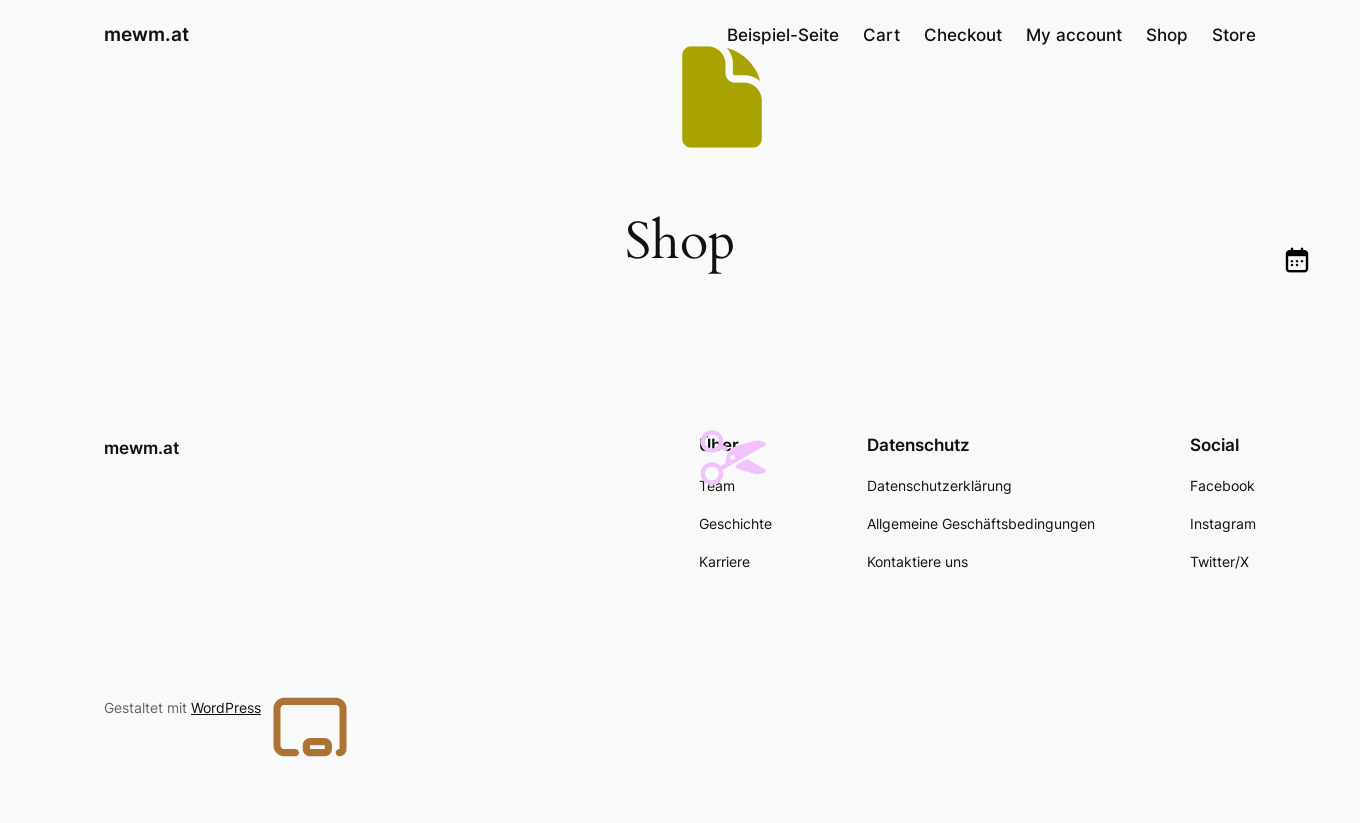 The image size is (1360, 823). What do you see at coordinates (732, 457) in the screenshot?
I see `cut selected content` at bounding box center [732, 457].